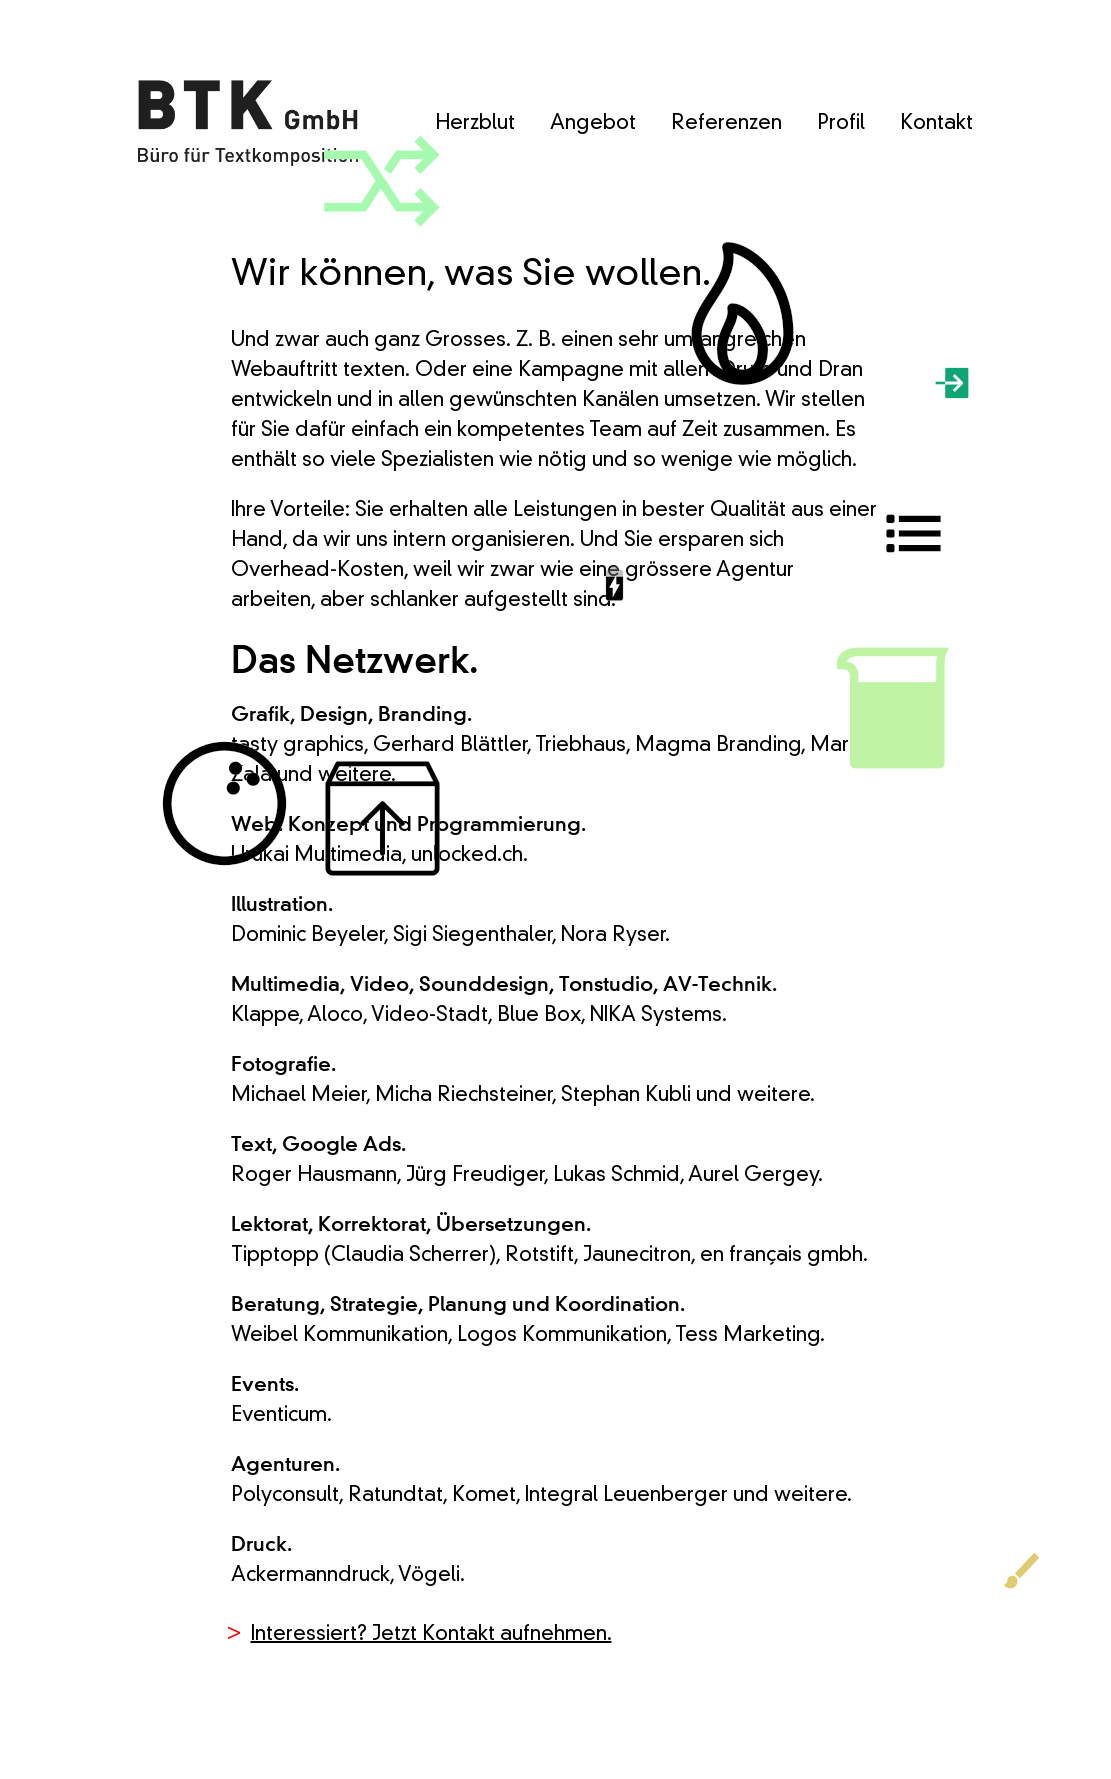  Describe the element at coordinates (913, 533) in the screenshot. I see `view items in a list format` at that location.